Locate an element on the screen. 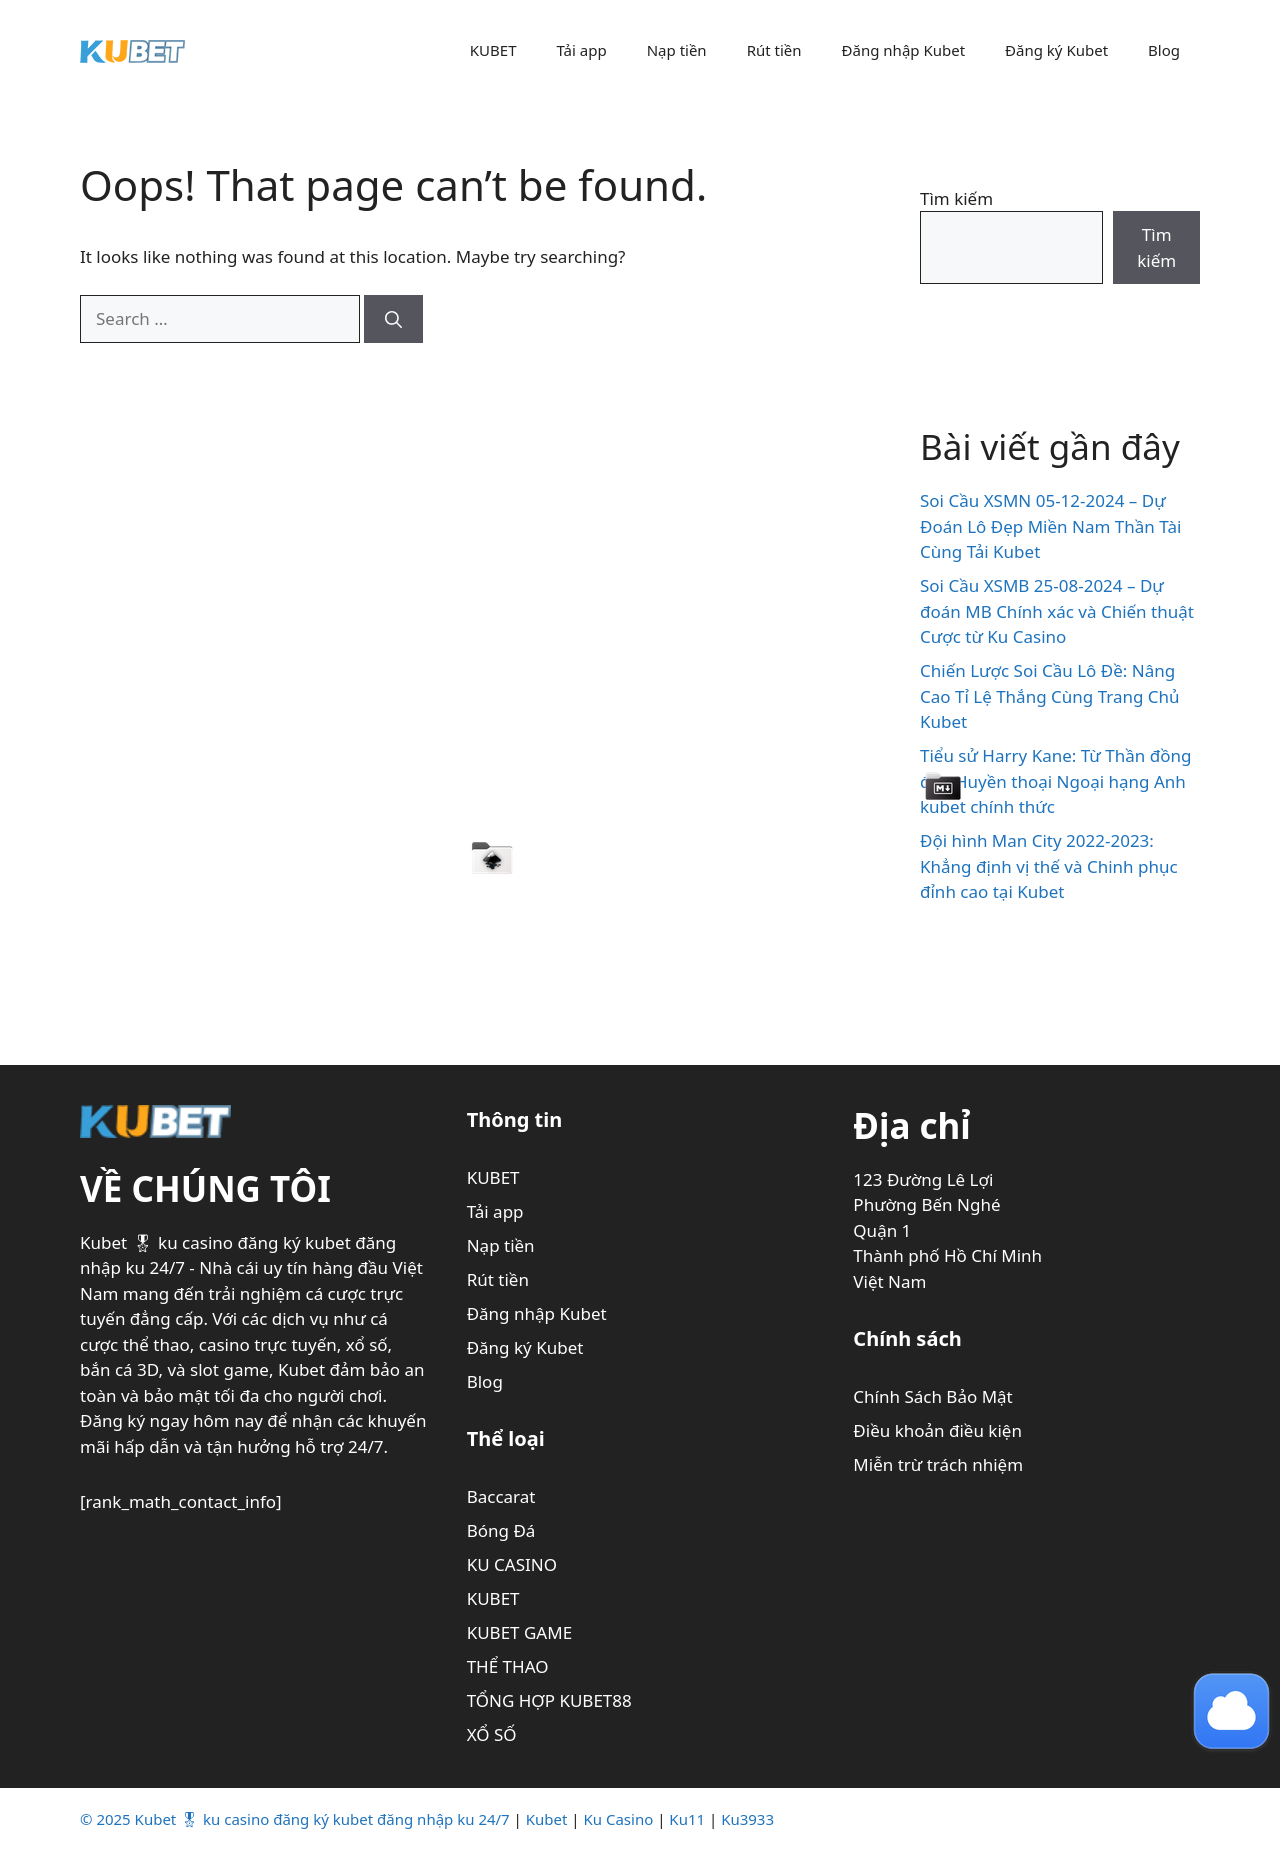 The height and width of the screenshot is (1850, 1280). open internet or network settings is located at coordinates (1231, 1712).